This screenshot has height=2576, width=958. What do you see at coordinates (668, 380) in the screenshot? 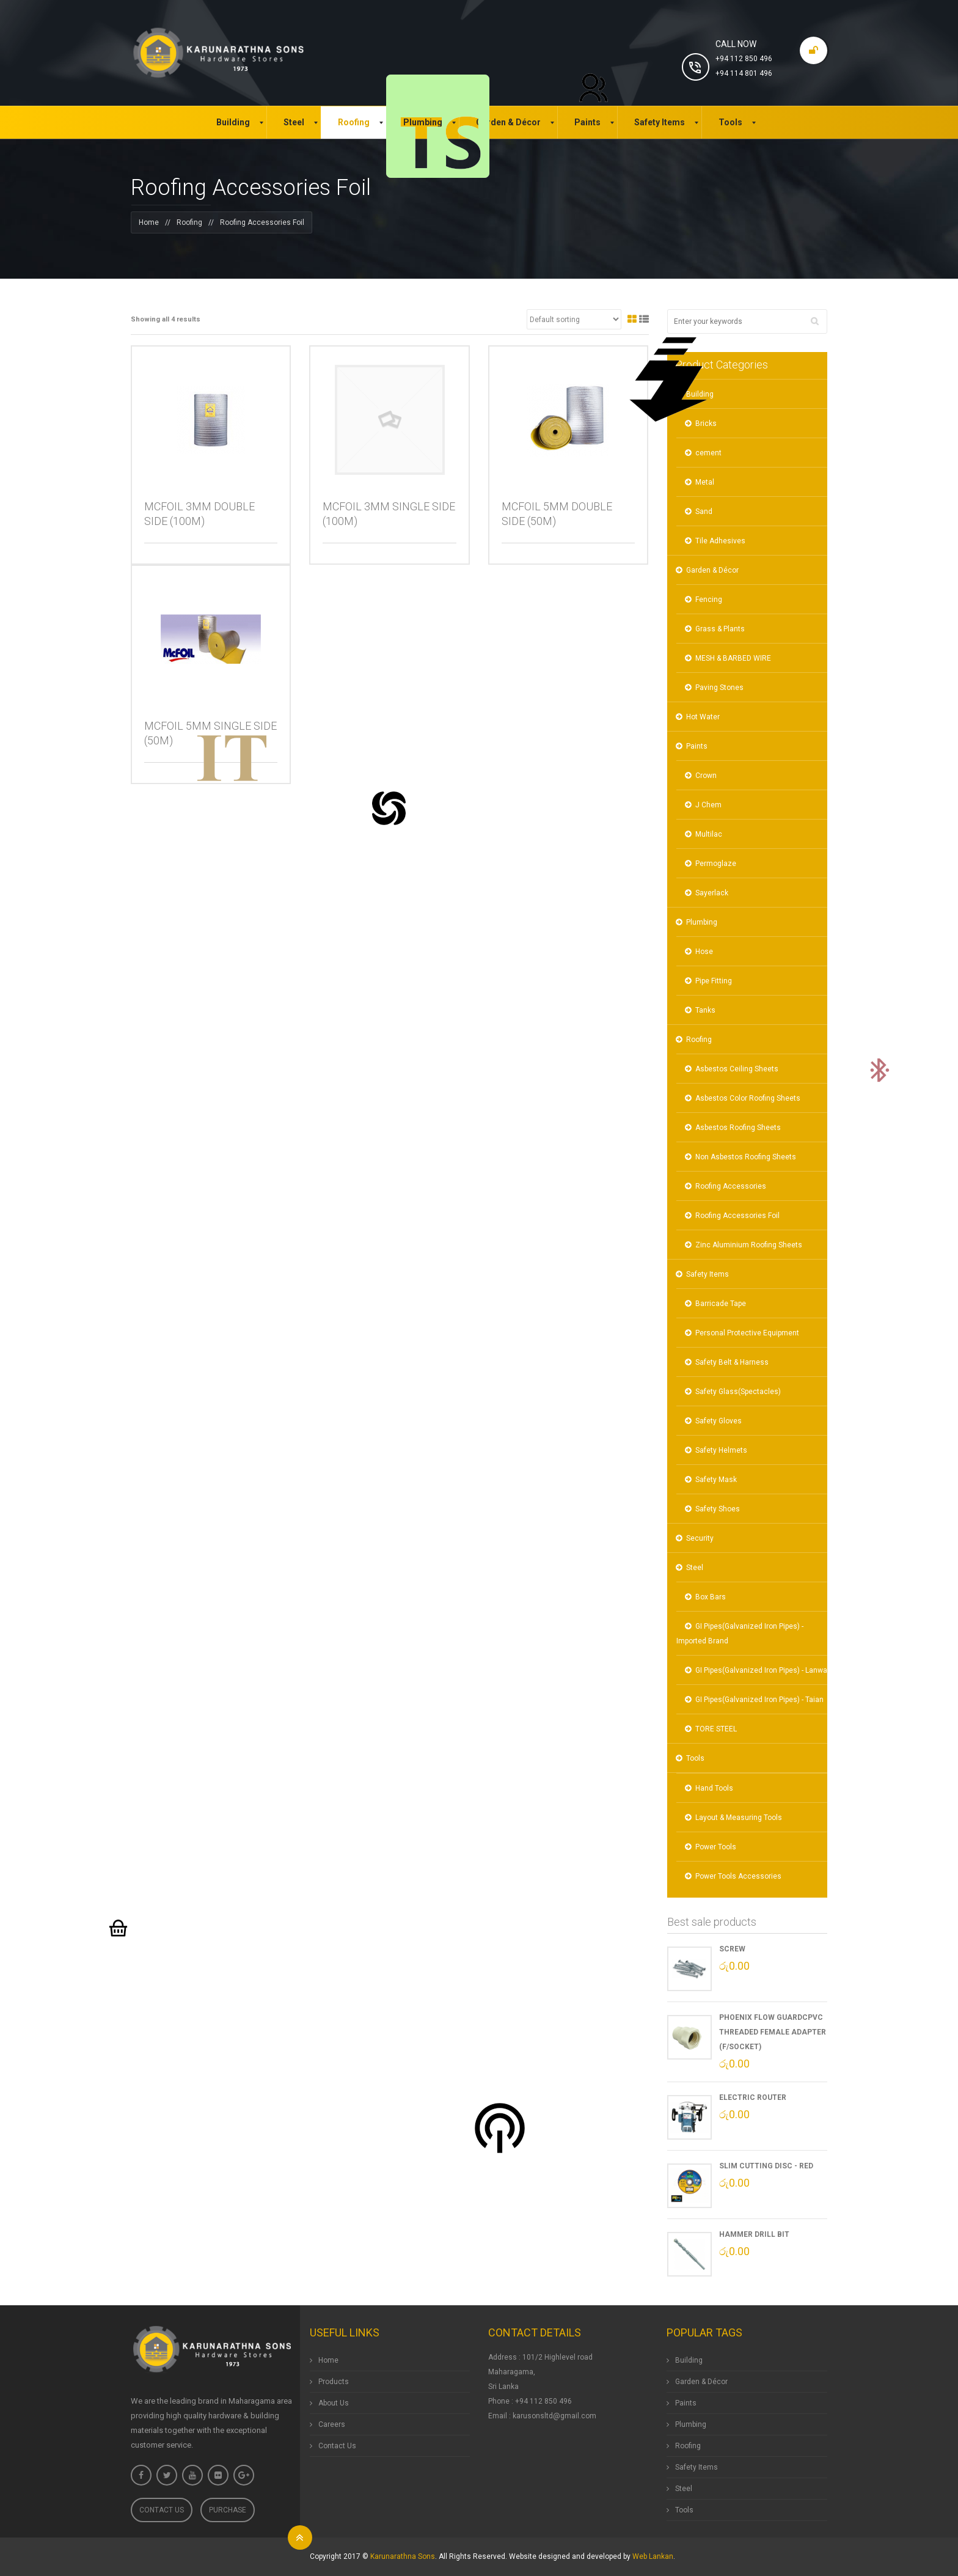
I see `rolldown bundler logo` at bounding box center [668, 380].